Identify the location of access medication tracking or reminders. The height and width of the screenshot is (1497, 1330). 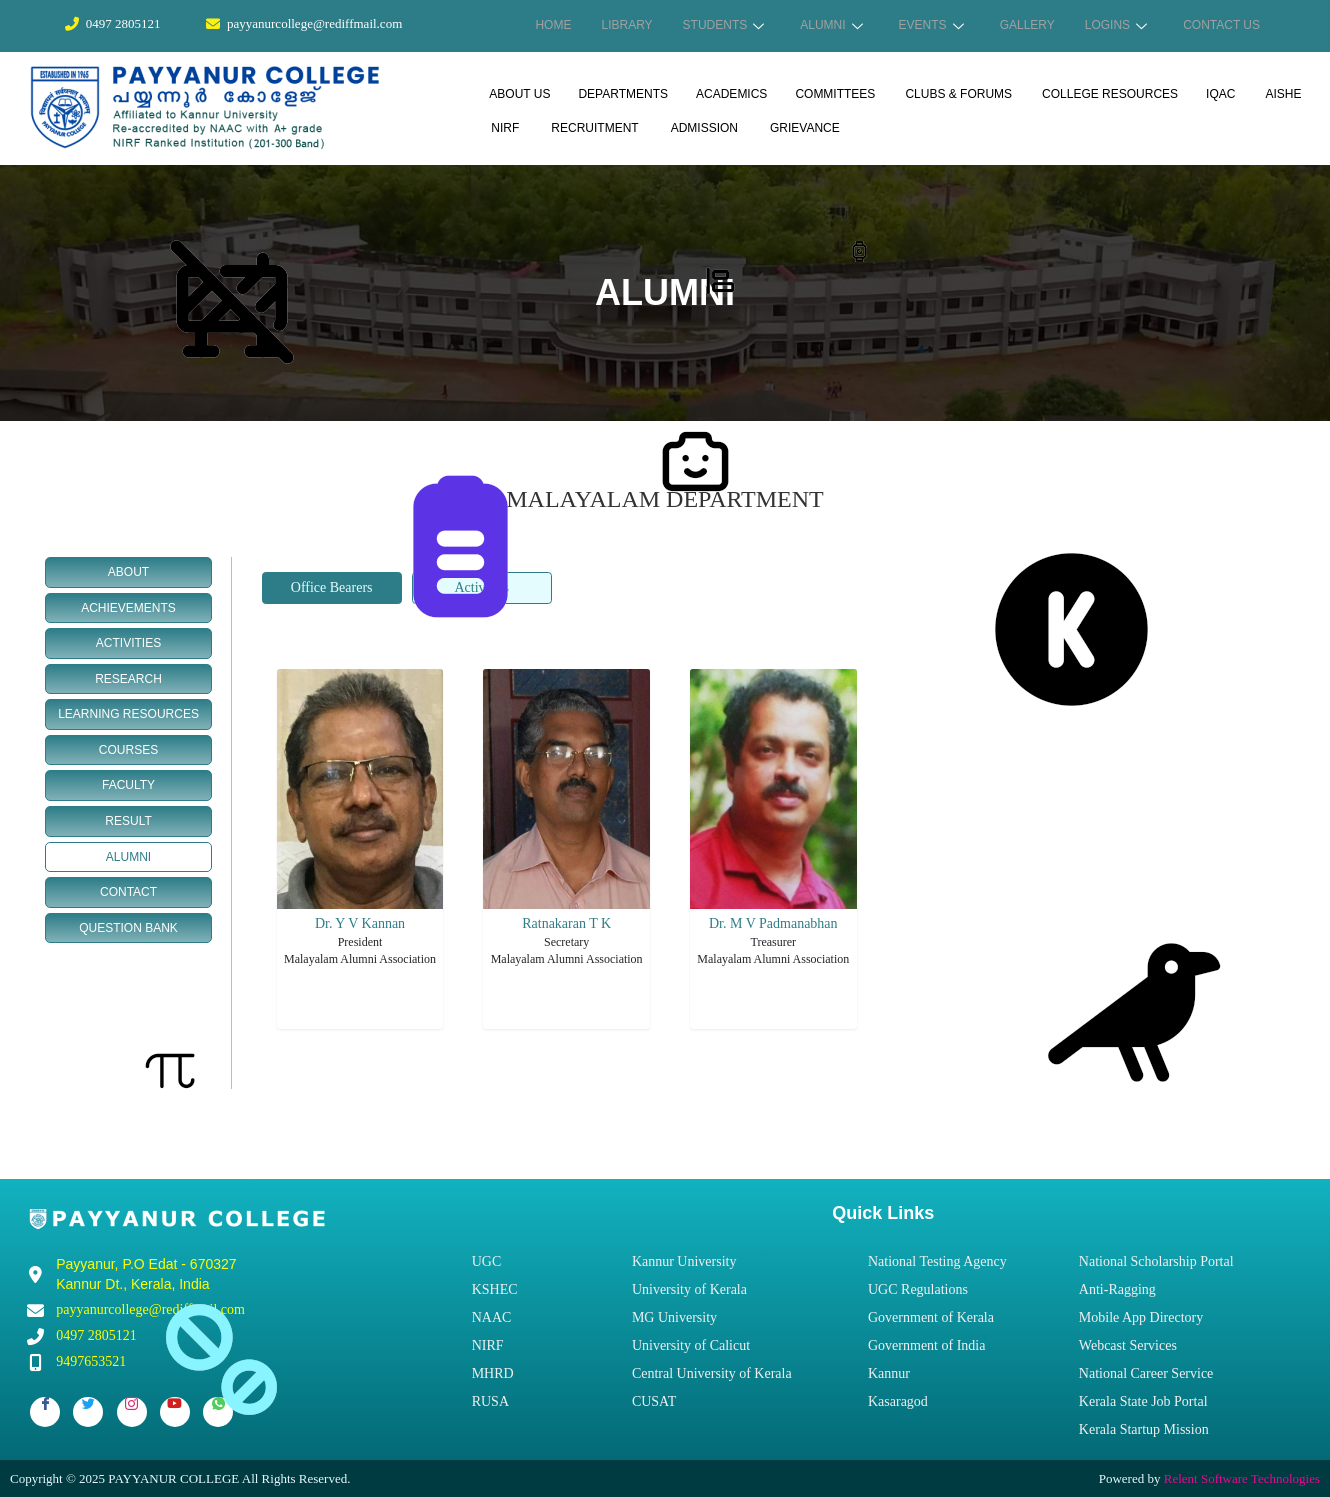
(221, 1359).